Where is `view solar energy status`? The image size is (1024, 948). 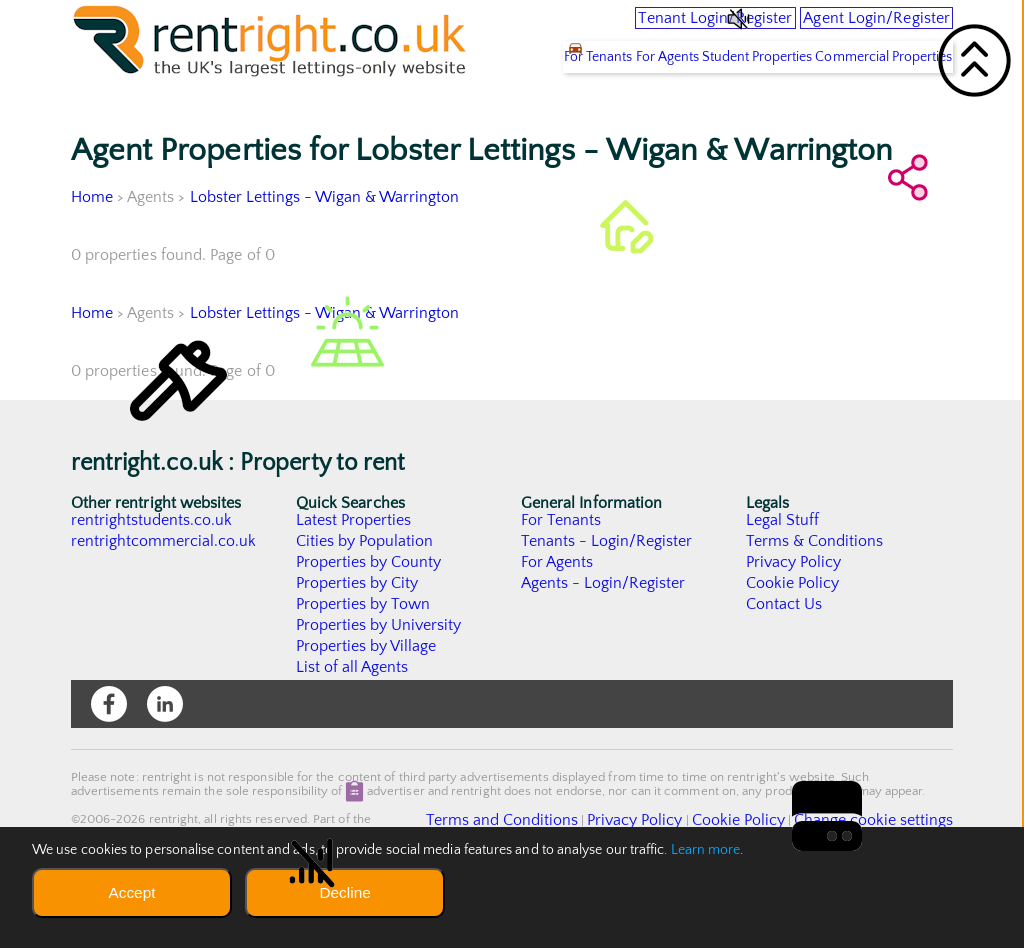 view solar energy status is located at coordinates (347, 335).